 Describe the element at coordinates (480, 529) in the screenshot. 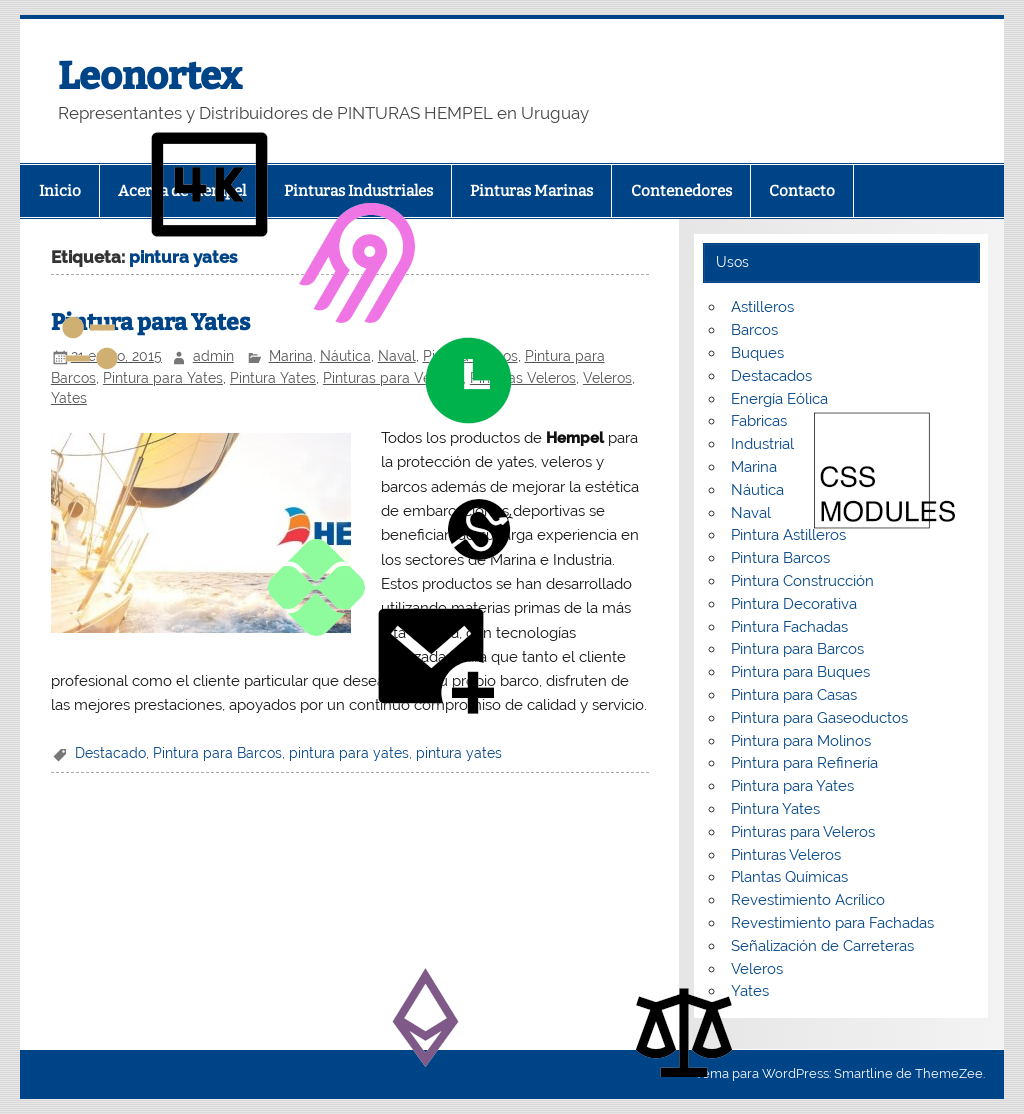

I see `scipy python library logo` at that location.